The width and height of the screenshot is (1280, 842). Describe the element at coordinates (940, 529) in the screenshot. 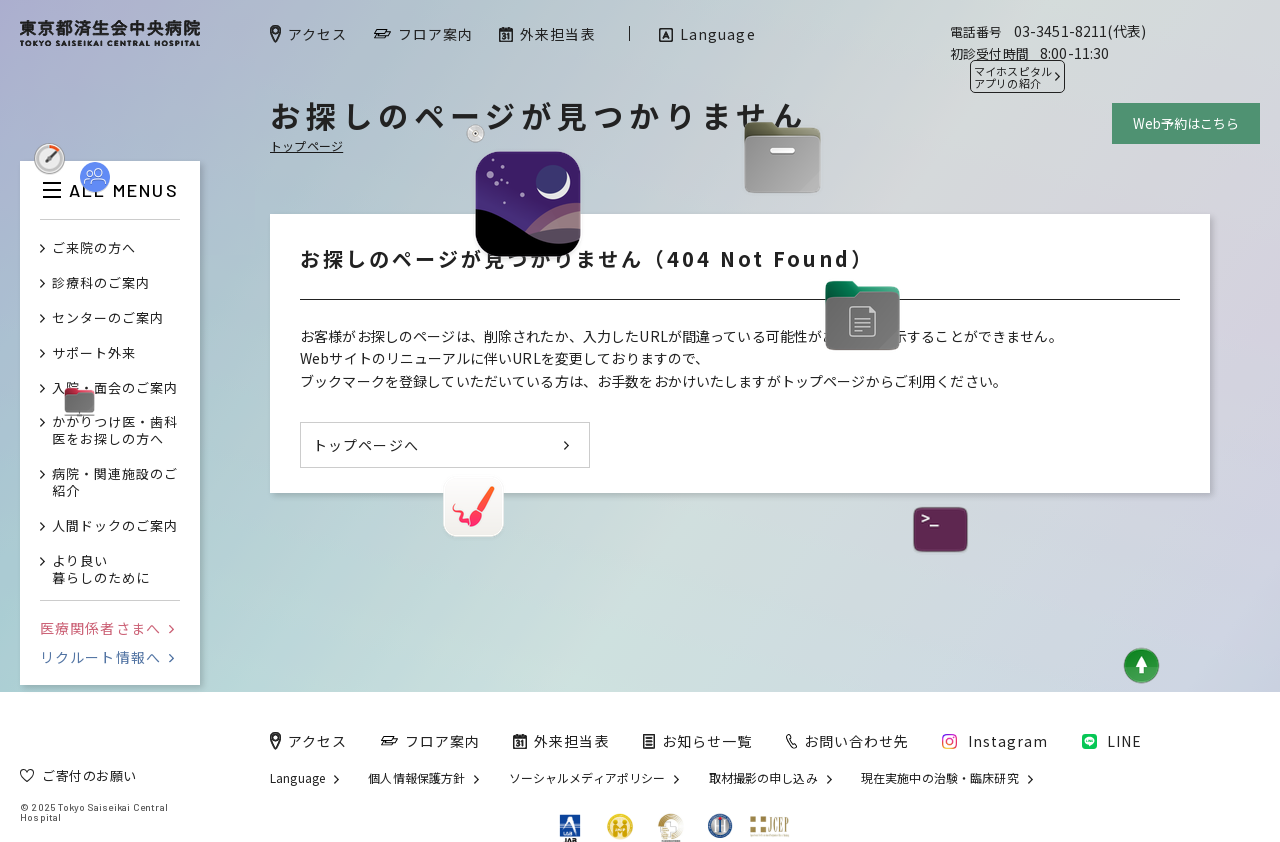

I see `open terminal application` at that location.